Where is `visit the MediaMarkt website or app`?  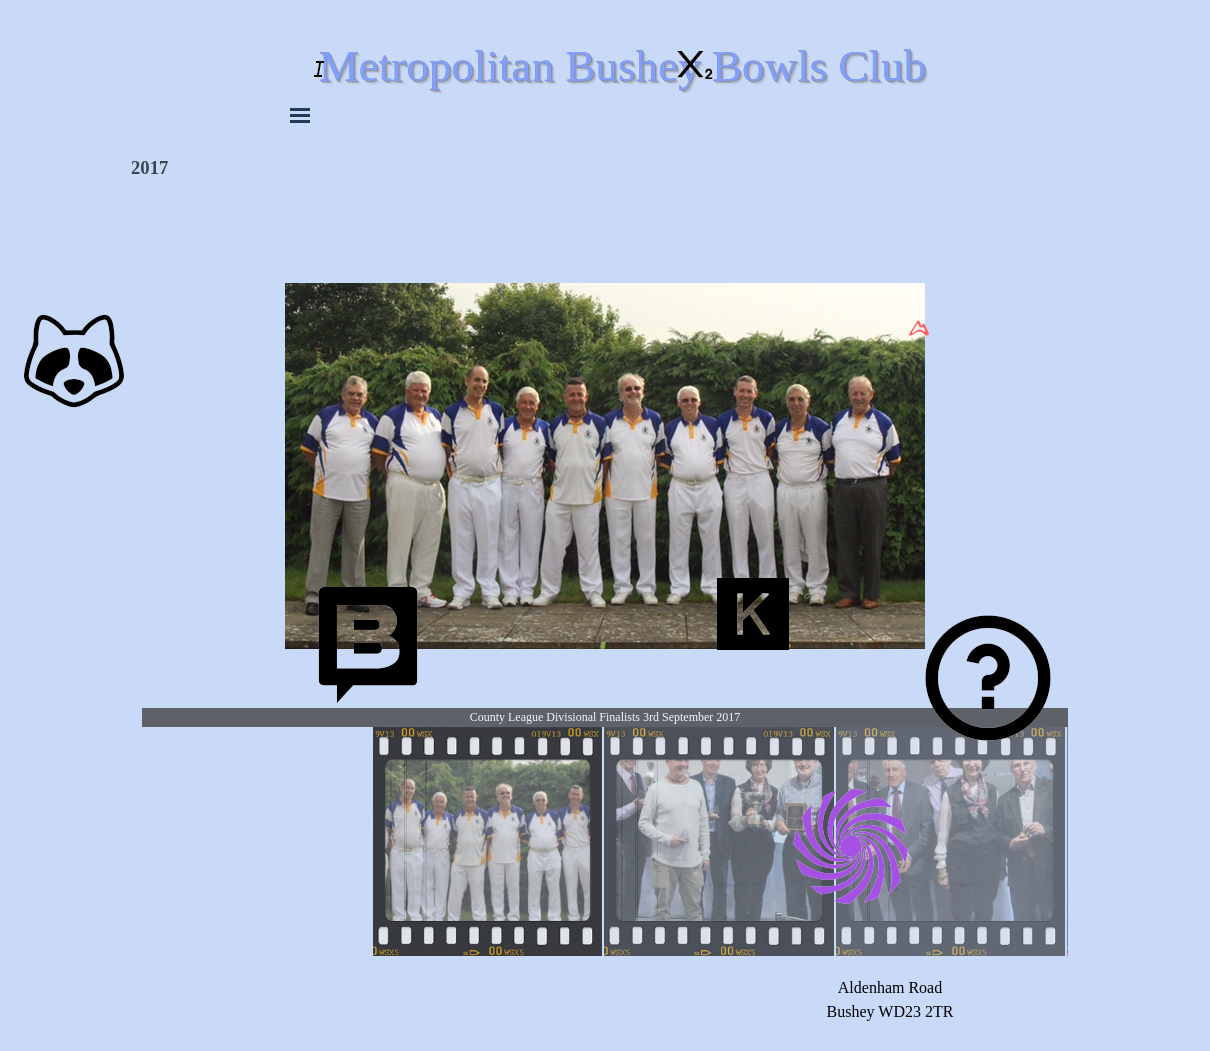
visit the MediaMarkt website or app is located at coordinates (850, 846).